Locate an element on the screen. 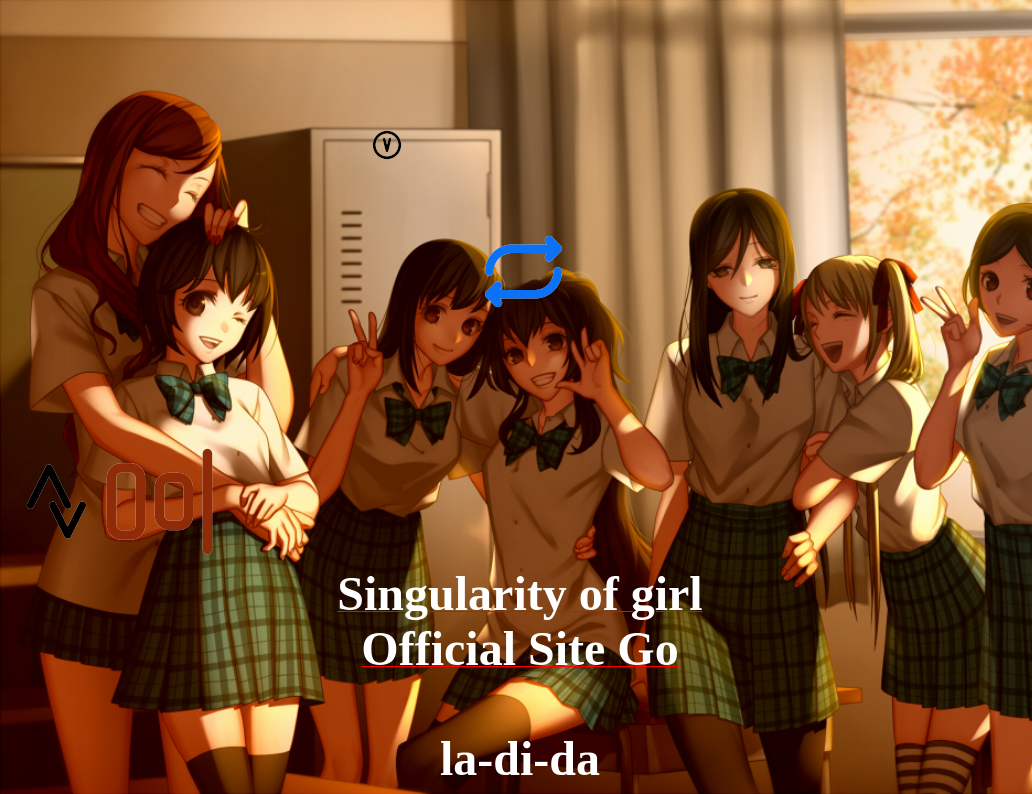 Image resolution: width=1032 pixels, height=794 pixels. align elements to the end of the horizontal axis is located at coordinates (159, 501).